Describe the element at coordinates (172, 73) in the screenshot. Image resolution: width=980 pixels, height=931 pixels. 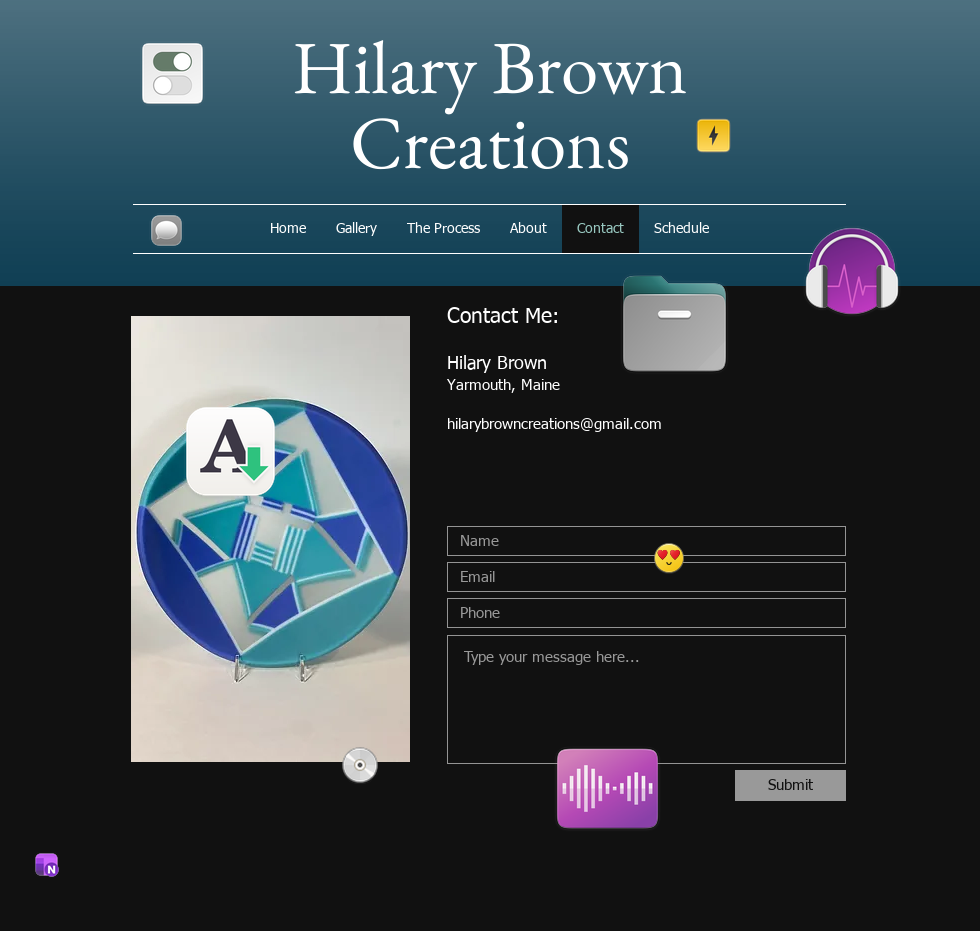
I see `open desktop preferences or settings` at that location.